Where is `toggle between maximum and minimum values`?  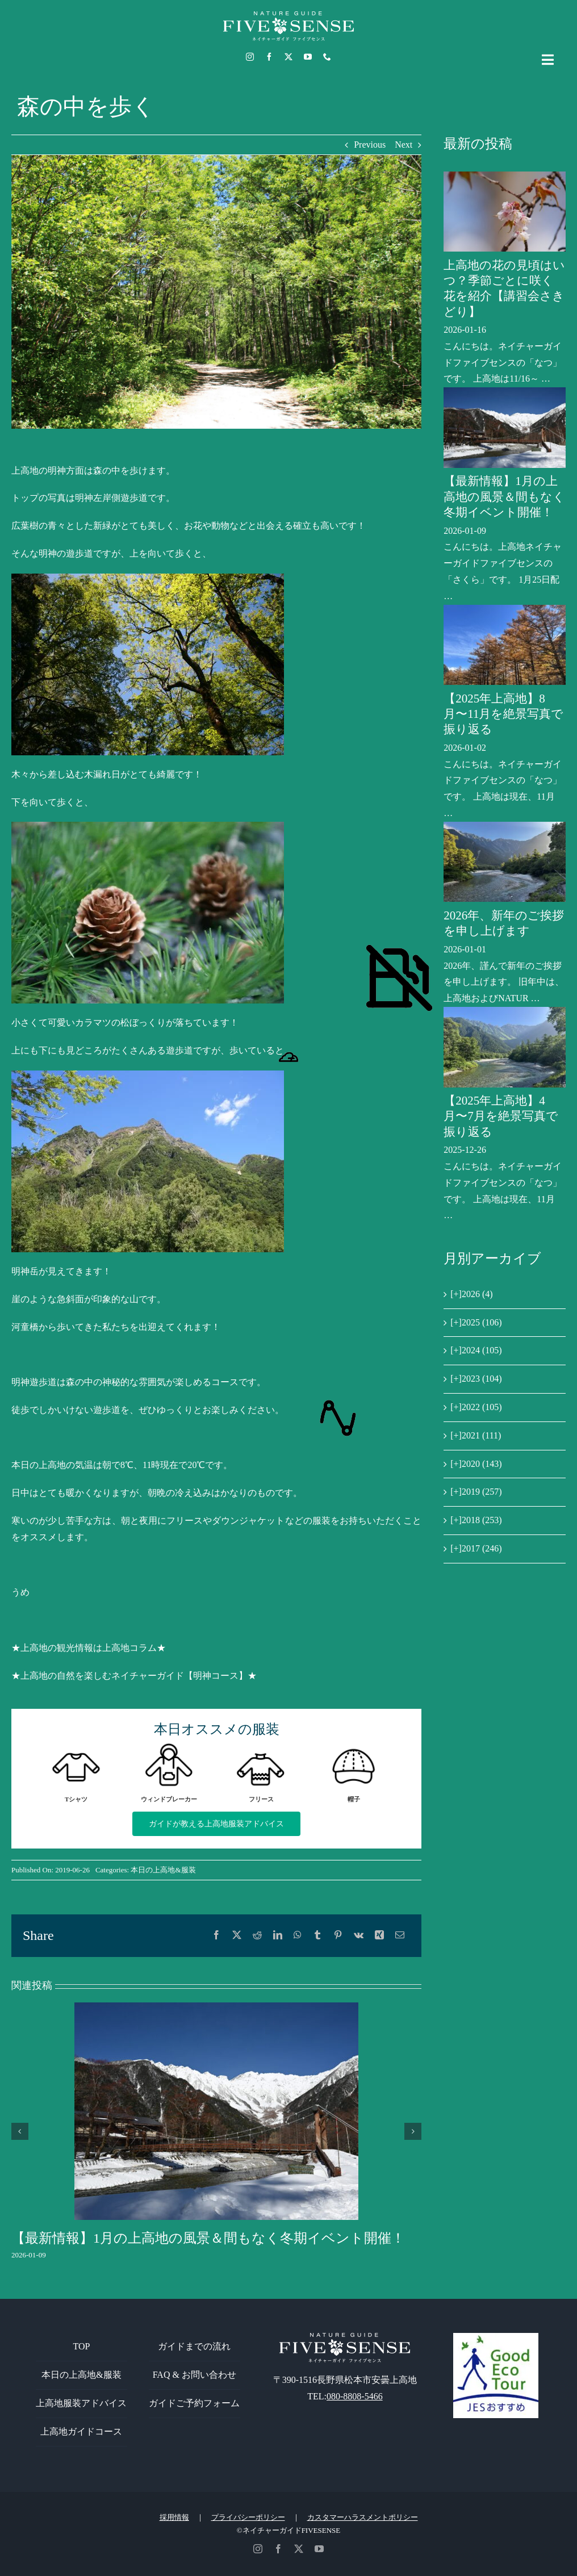
toggle between maximum and minimum values is located at coordinates (338, 1418).